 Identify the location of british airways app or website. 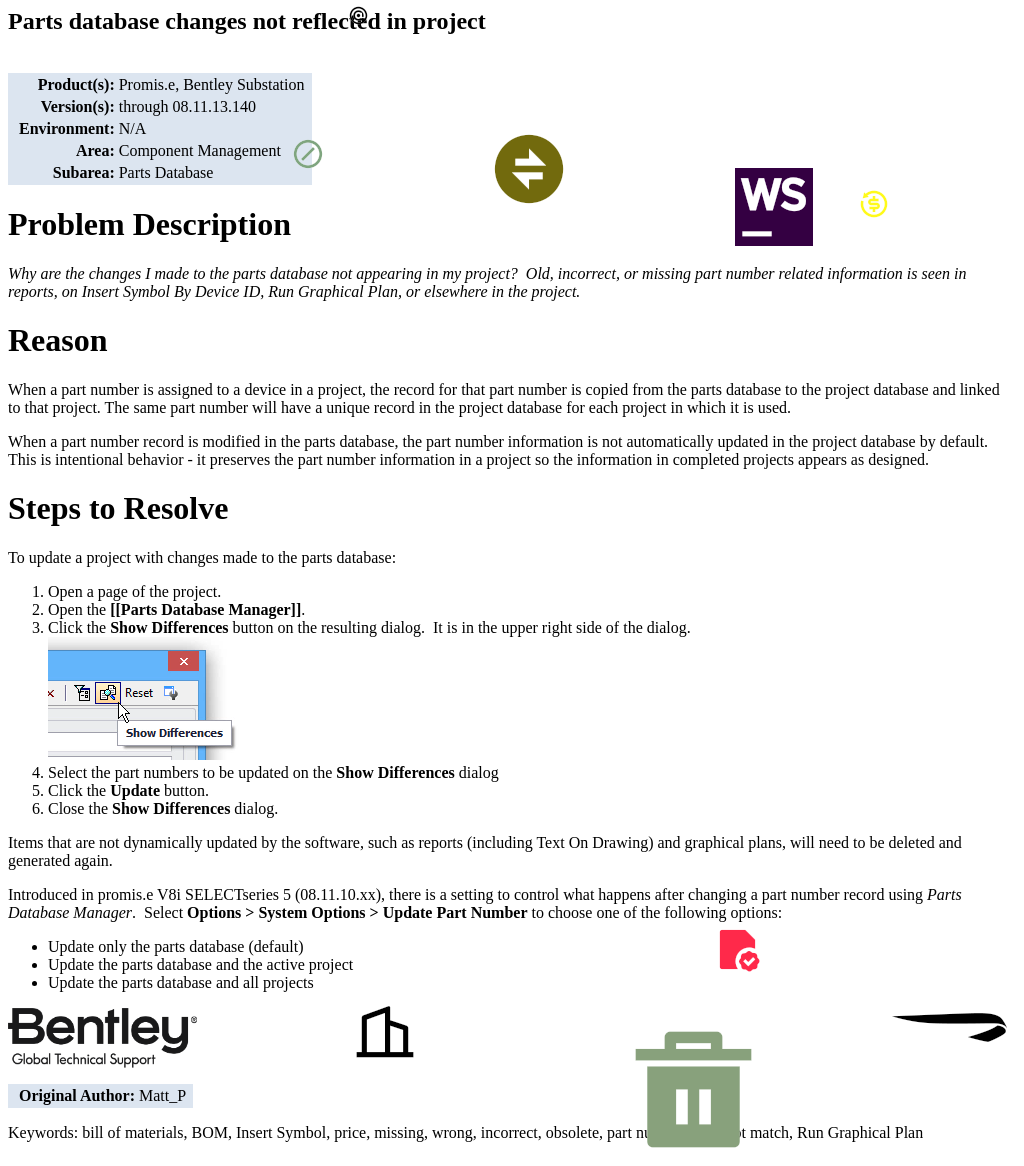
(949, 1027).